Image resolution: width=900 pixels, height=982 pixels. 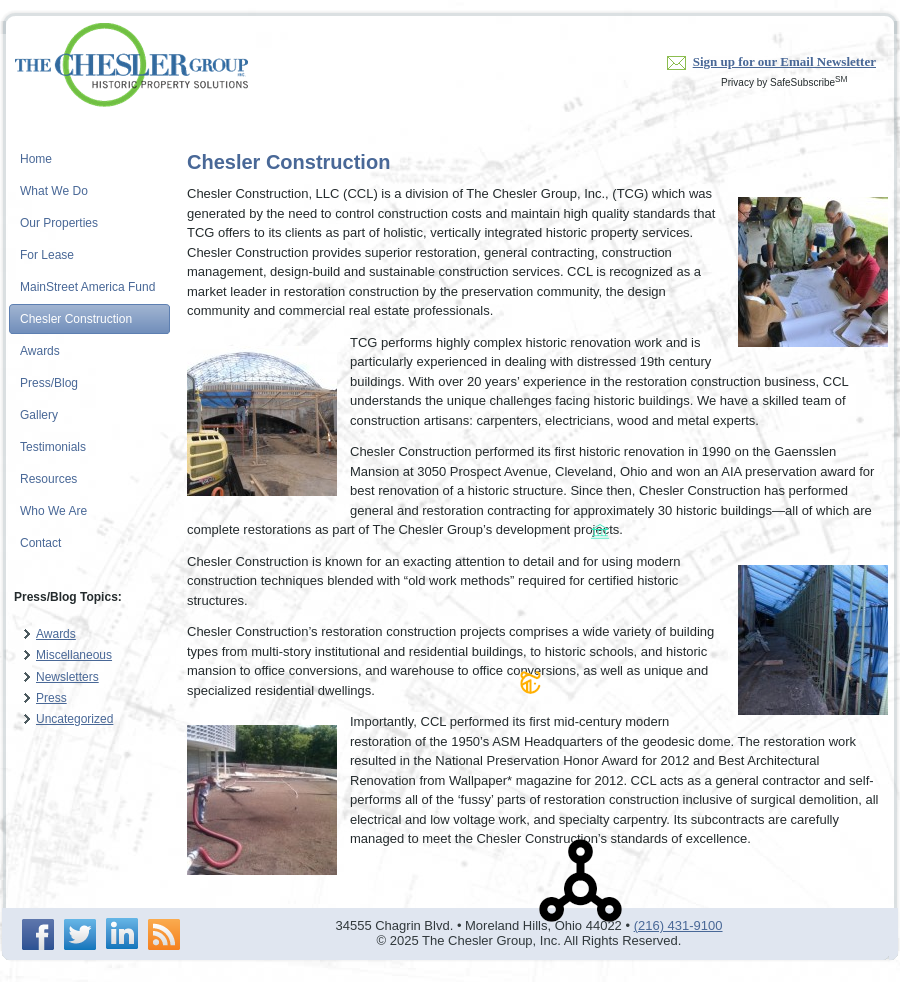 What do you see at coordinates (600, 532) in the screenshot?
I see `access banking or financial services` at bounding box center [600, 532].